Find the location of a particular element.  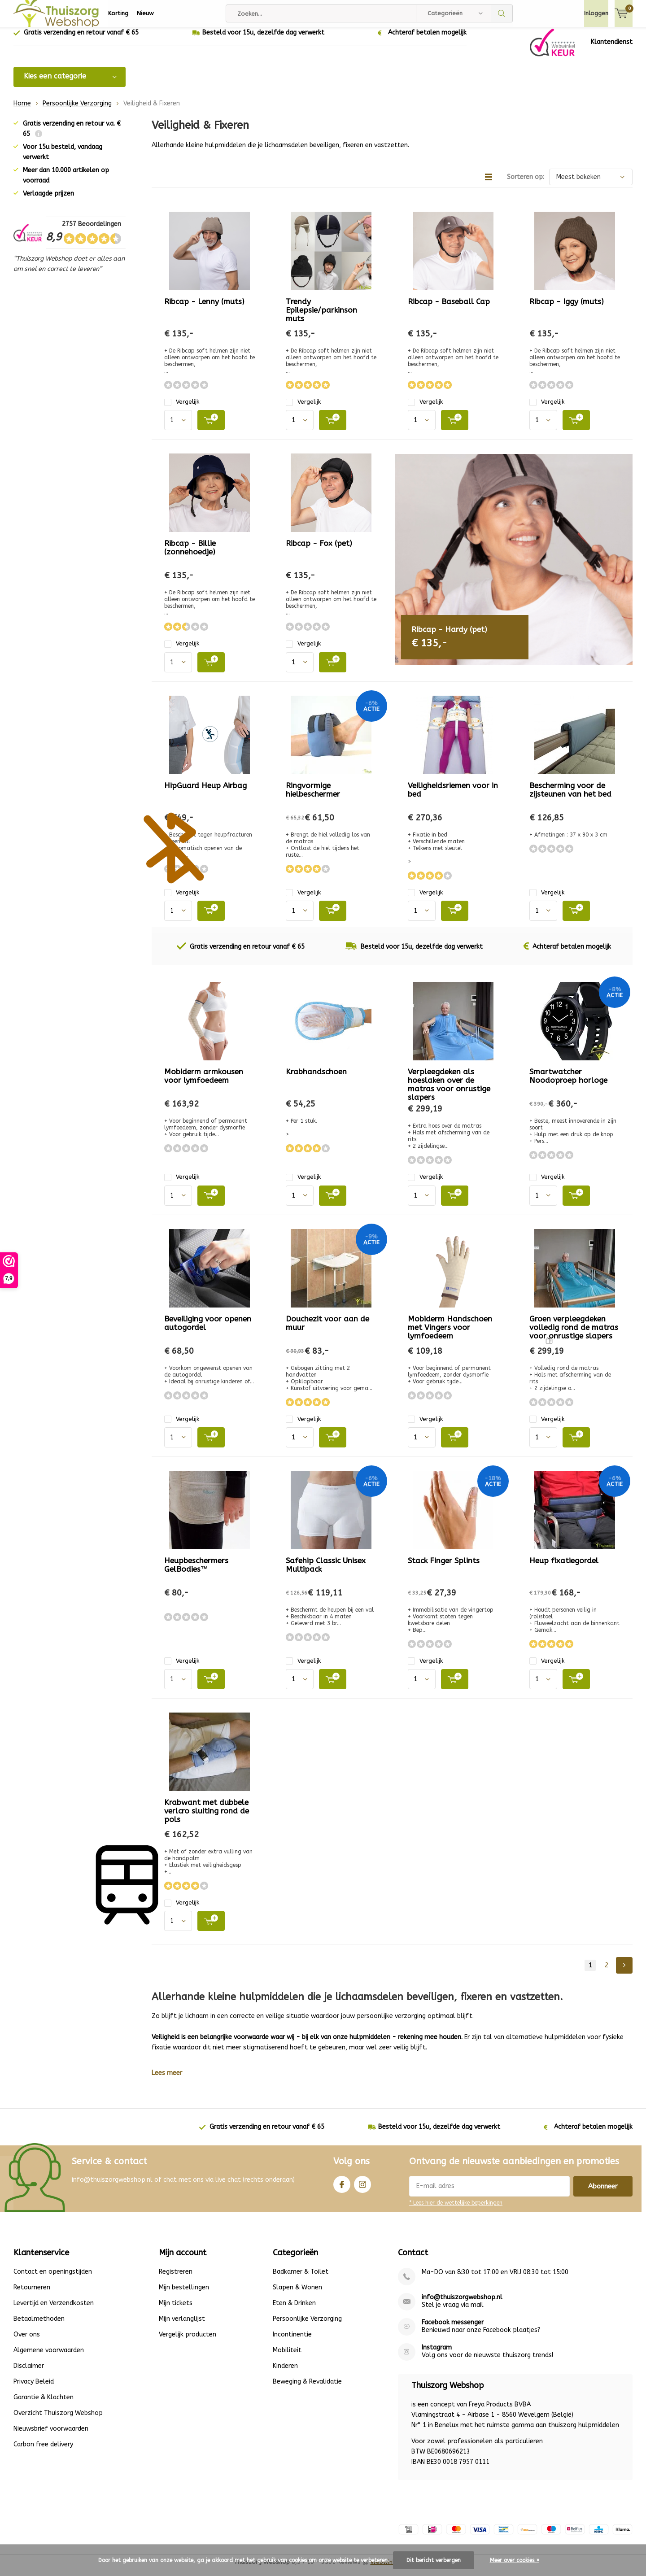

access train schedules or rail services is located at coordinates (127, 1882).